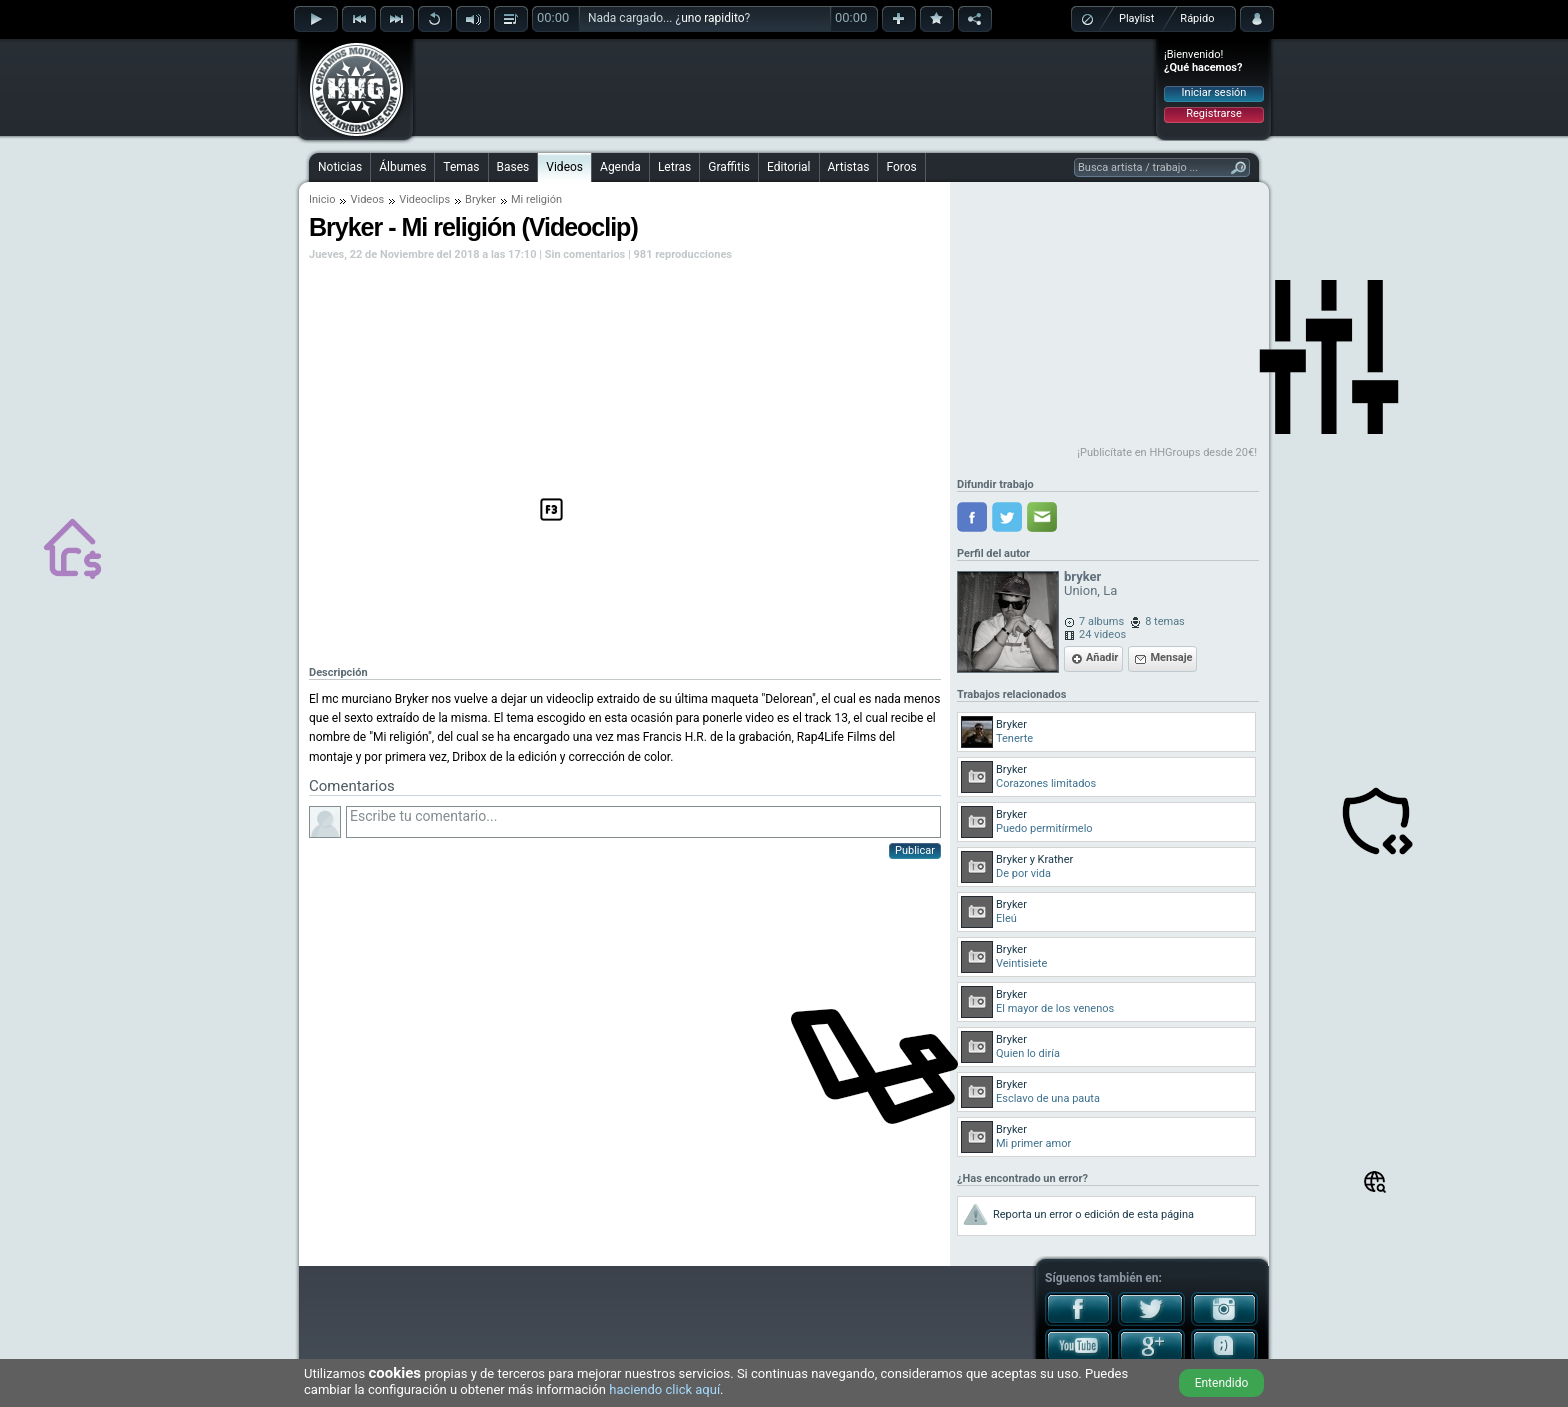 The image size is (1568, 1407). I want to click on view home financing or mortgage options, so click(72, 547).